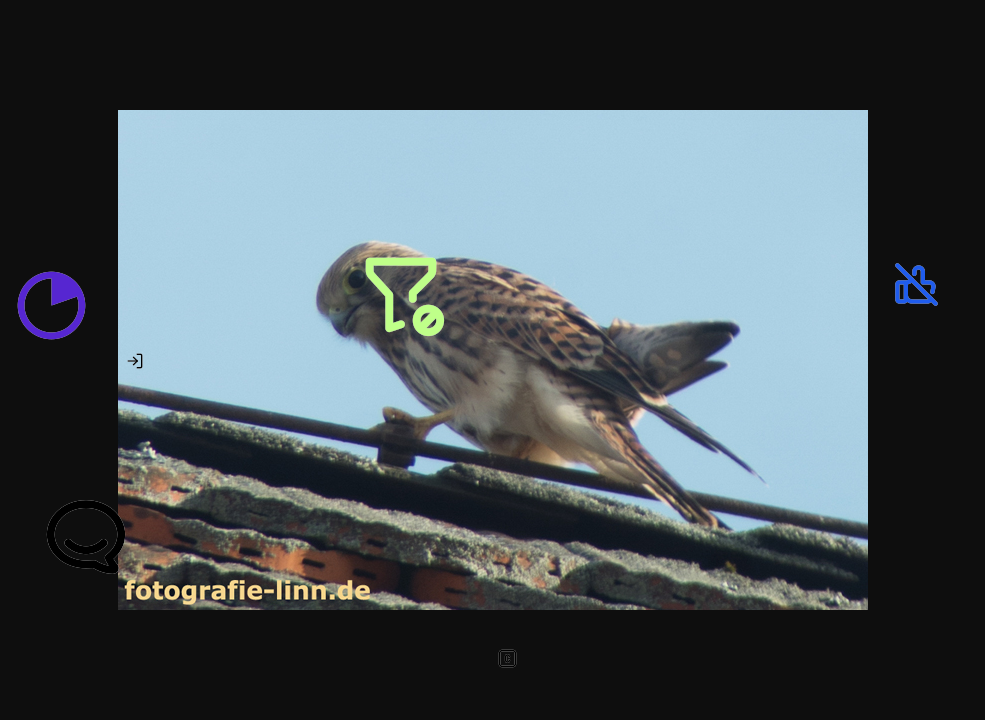 The width and height of the screenshot is (985, 720). I want to click on like feature is disabled, so click(916, 284).